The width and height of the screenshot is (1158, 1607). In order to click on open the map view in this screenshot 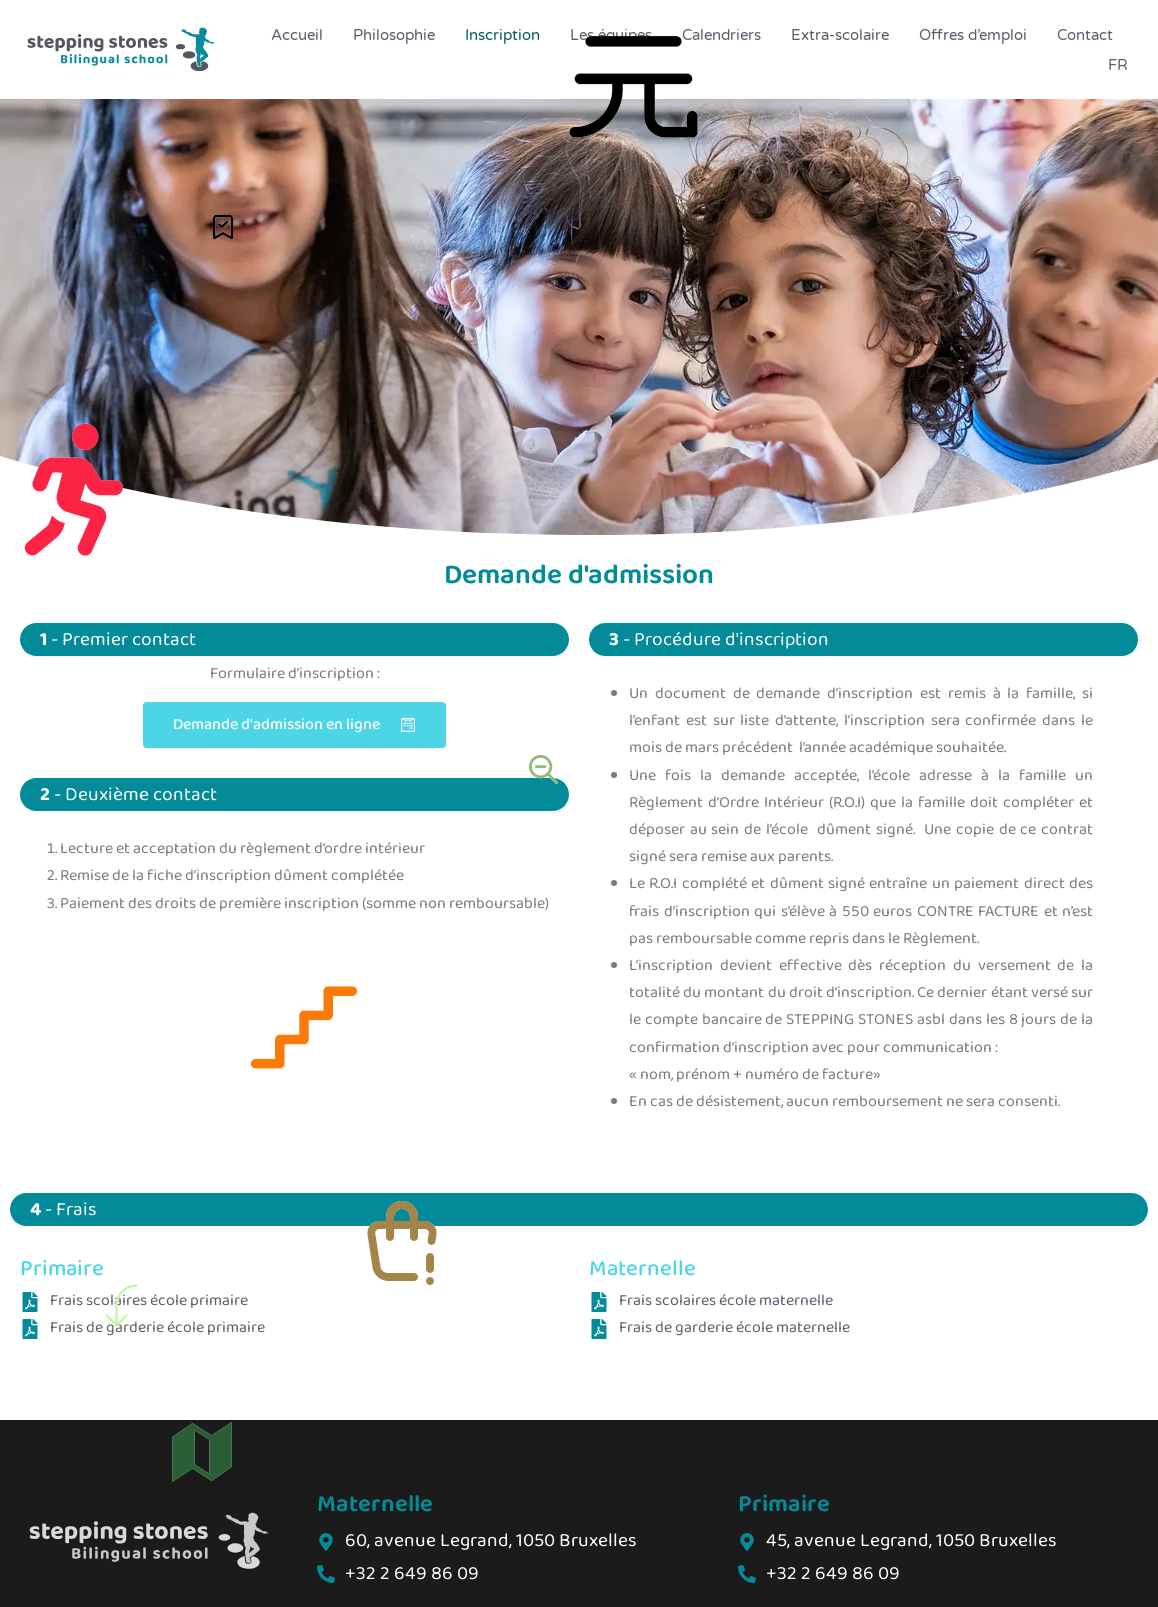, I will do `click(202, 1452)`.